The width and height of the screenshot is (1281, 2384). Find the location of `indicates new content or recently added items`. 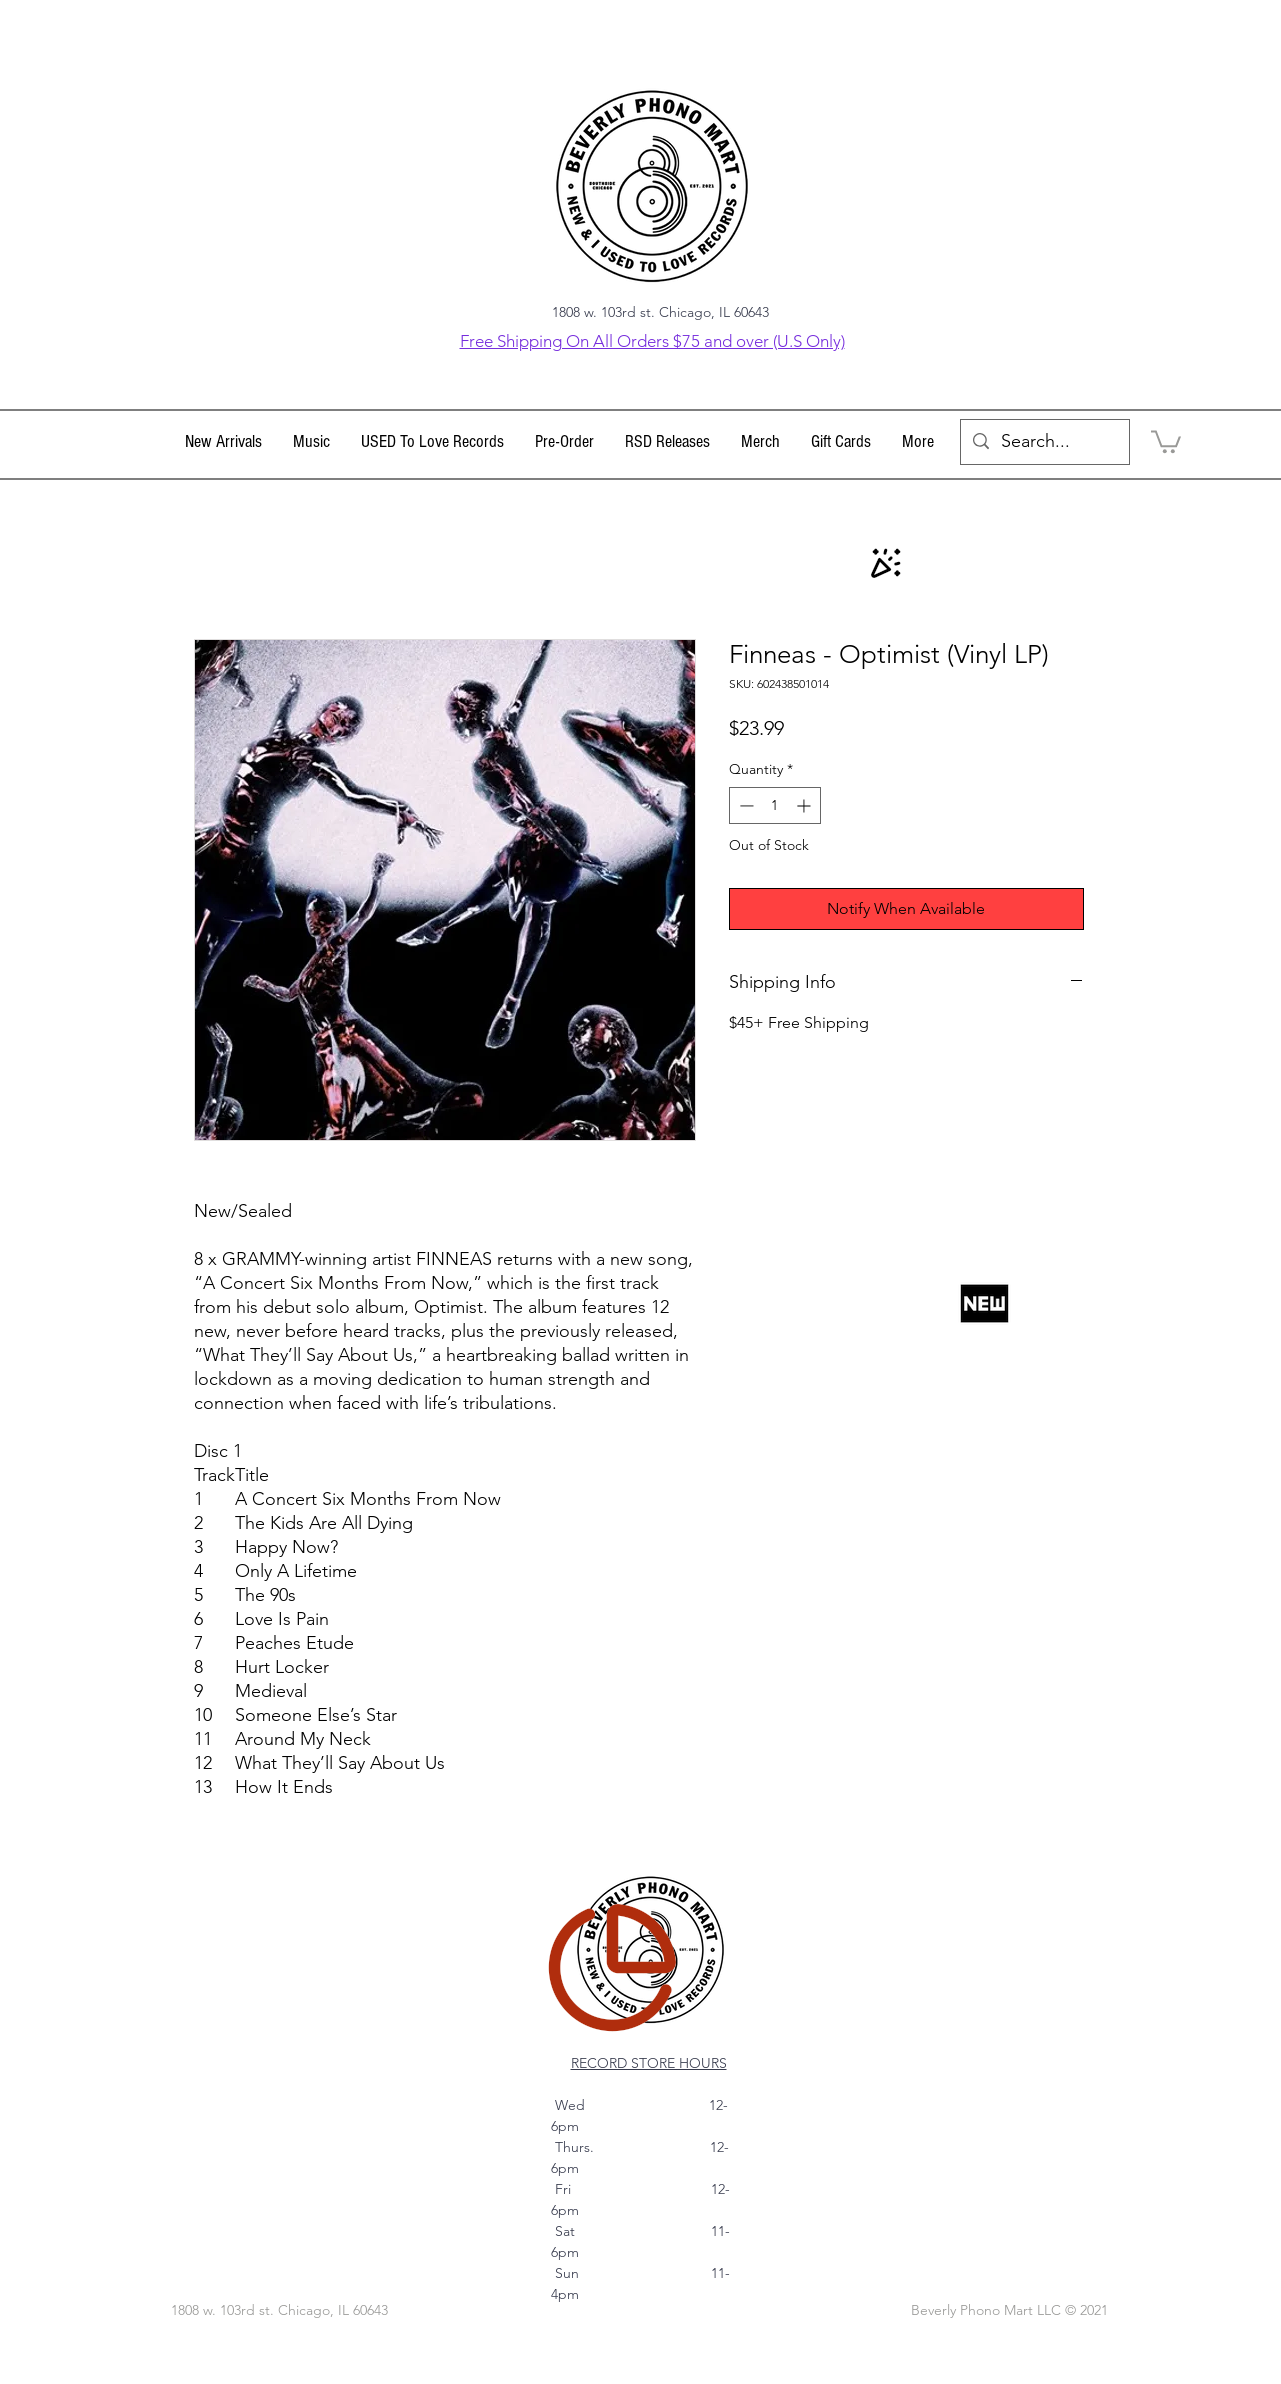

indicates new content or recently added items is located at coordinates (984, 1303).